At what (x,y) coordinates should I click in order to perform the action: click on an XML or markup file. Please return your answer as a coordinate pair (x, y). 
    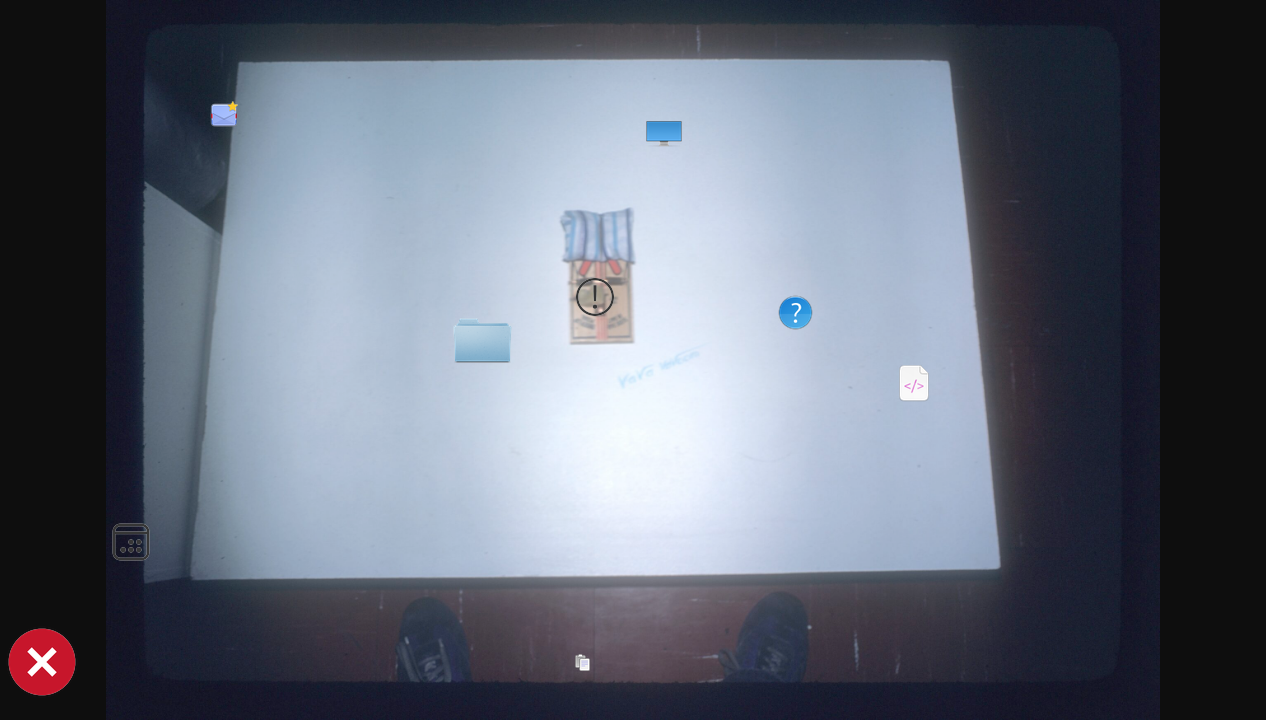
    Looking at the image, I should click on (914, 383).